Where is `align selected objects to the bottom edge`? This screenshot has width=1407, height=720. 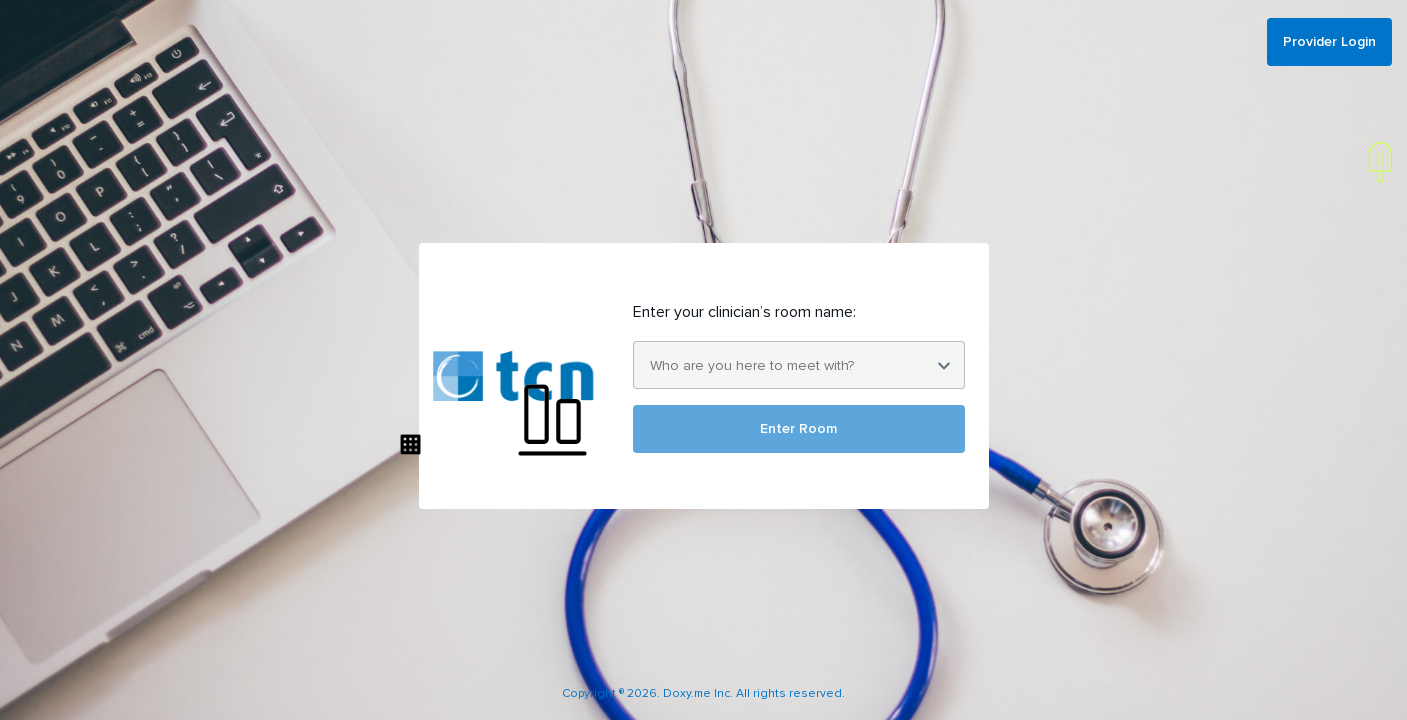 align selected objects to the bottom edge is located at coordinates (552, 421).